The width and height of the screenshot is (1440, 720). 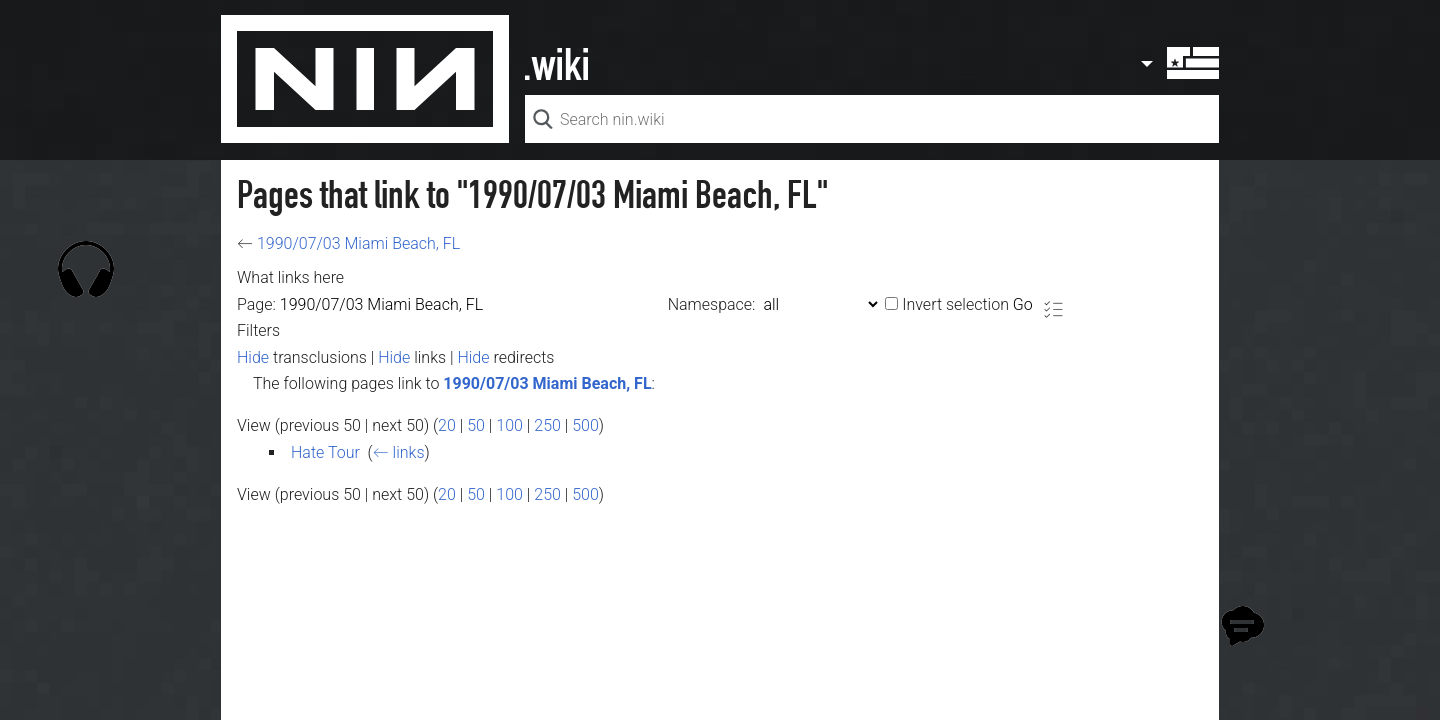 What do you see at coordinates (86, 269) in the screenshot?
I see `contact customer support` at bounding box center [86, 269].